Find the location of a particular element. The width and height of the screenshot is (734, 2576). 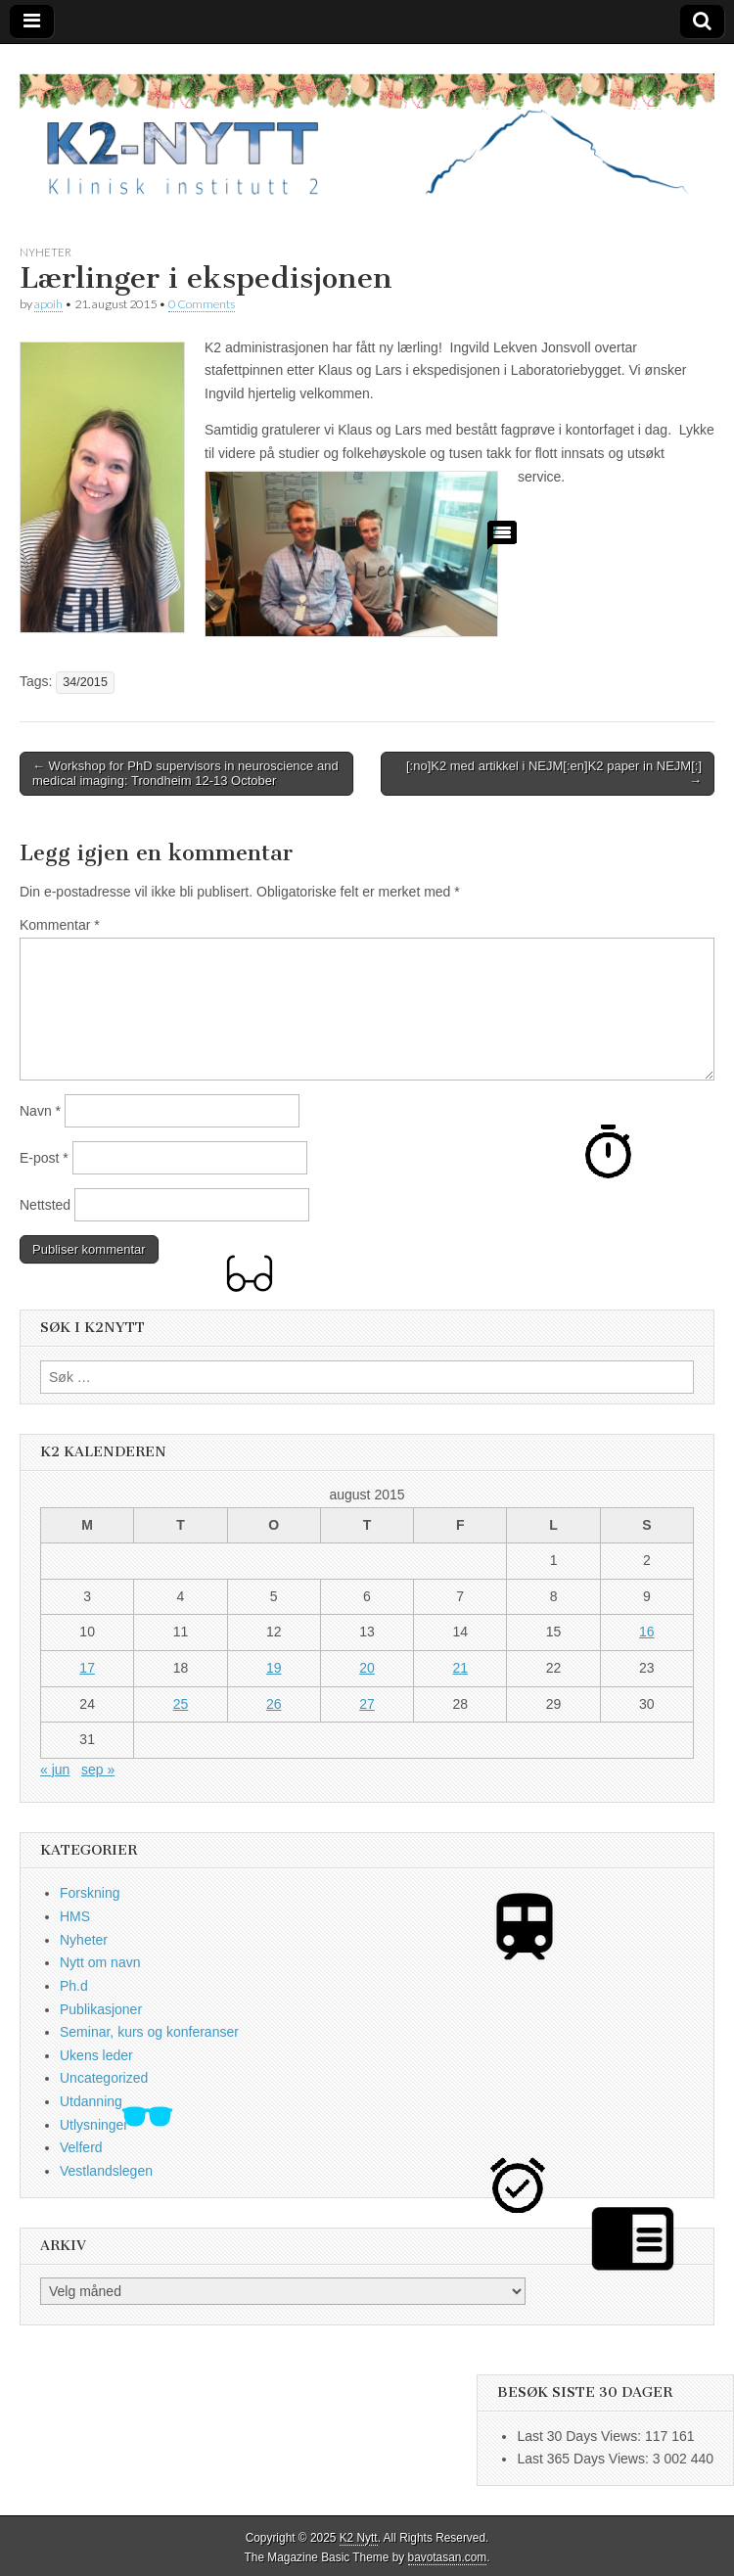

enable reading mode is located at coordinates (147, 2116).